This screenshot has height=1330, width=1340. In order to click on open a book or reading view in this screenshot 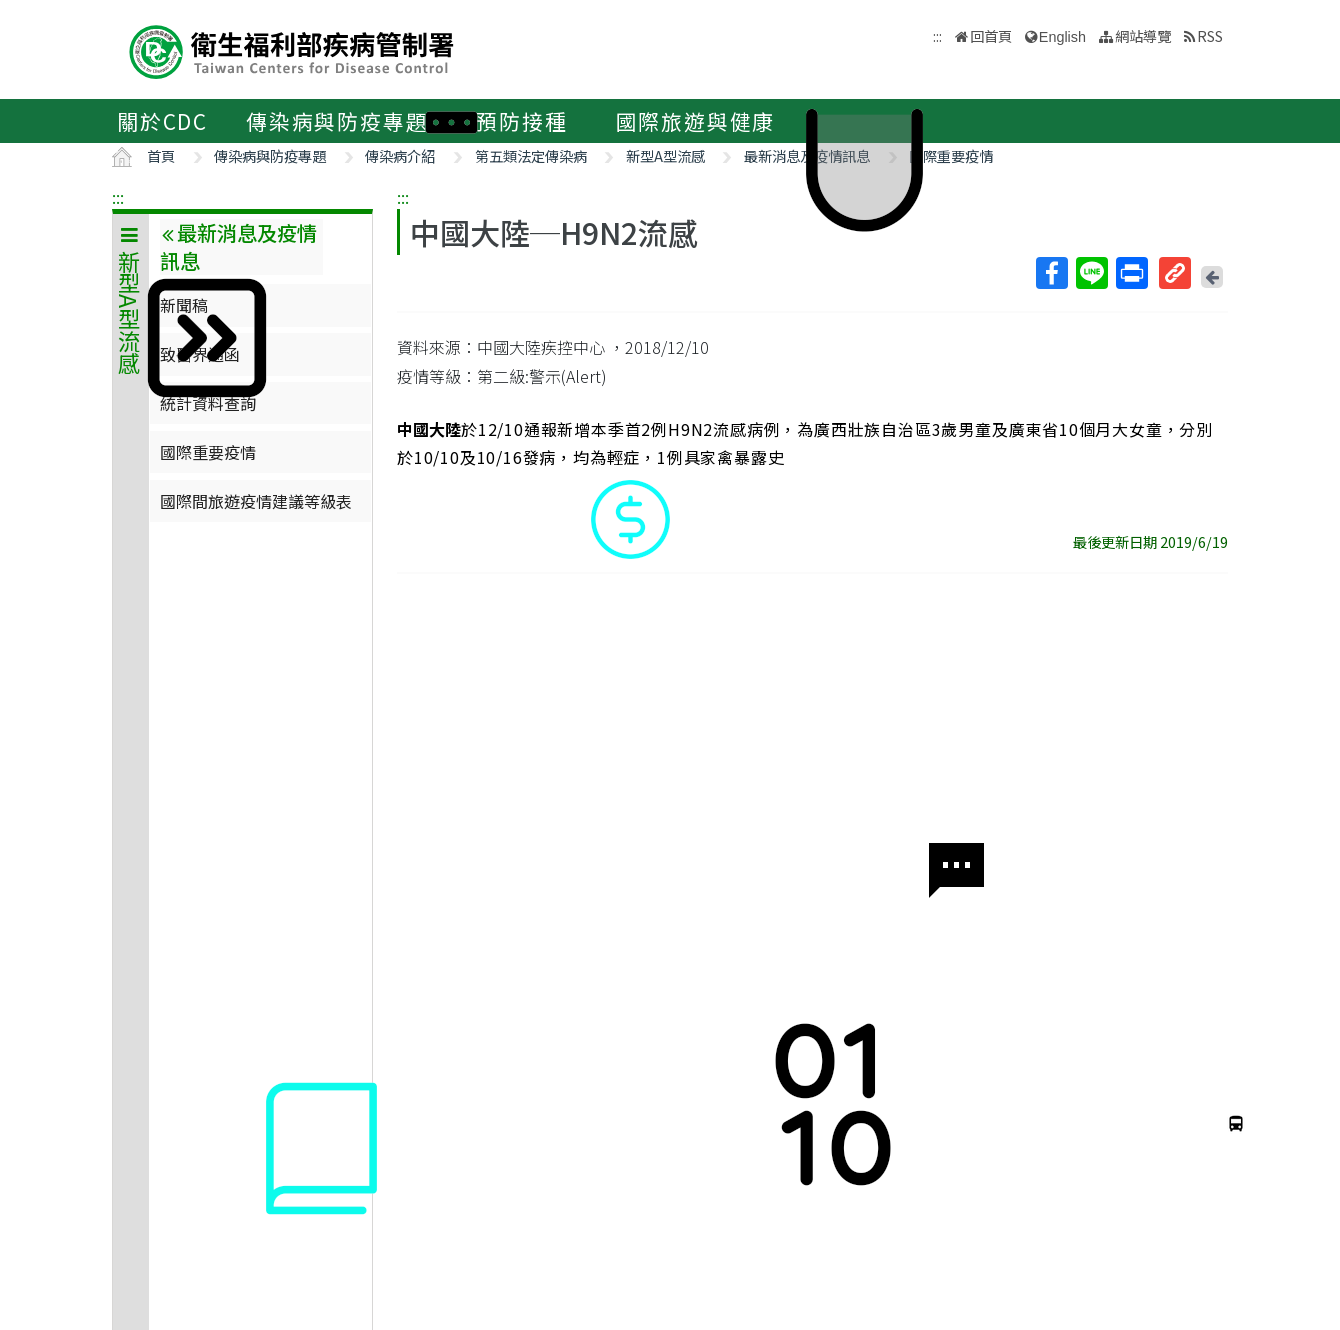, I will do `click(321, 1148)`.